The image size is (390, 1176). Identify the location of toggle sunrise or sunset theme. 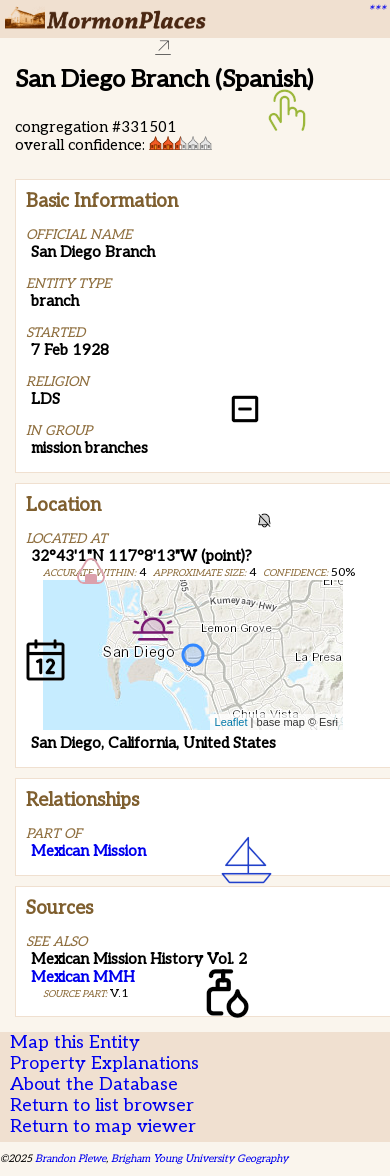
(153, 627).